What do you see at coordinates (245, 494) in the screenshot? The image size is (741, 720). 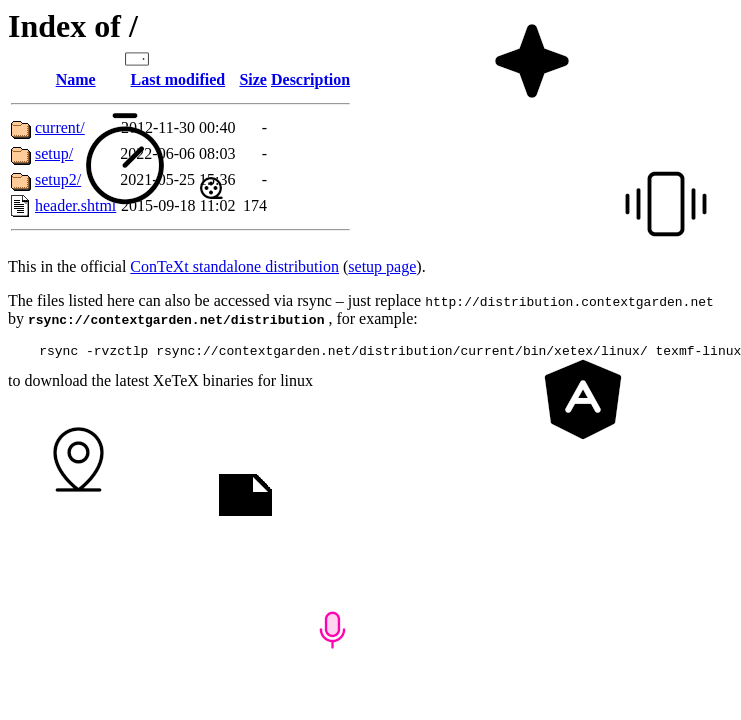 I see `create a new note` at bounding box center [245, 494].